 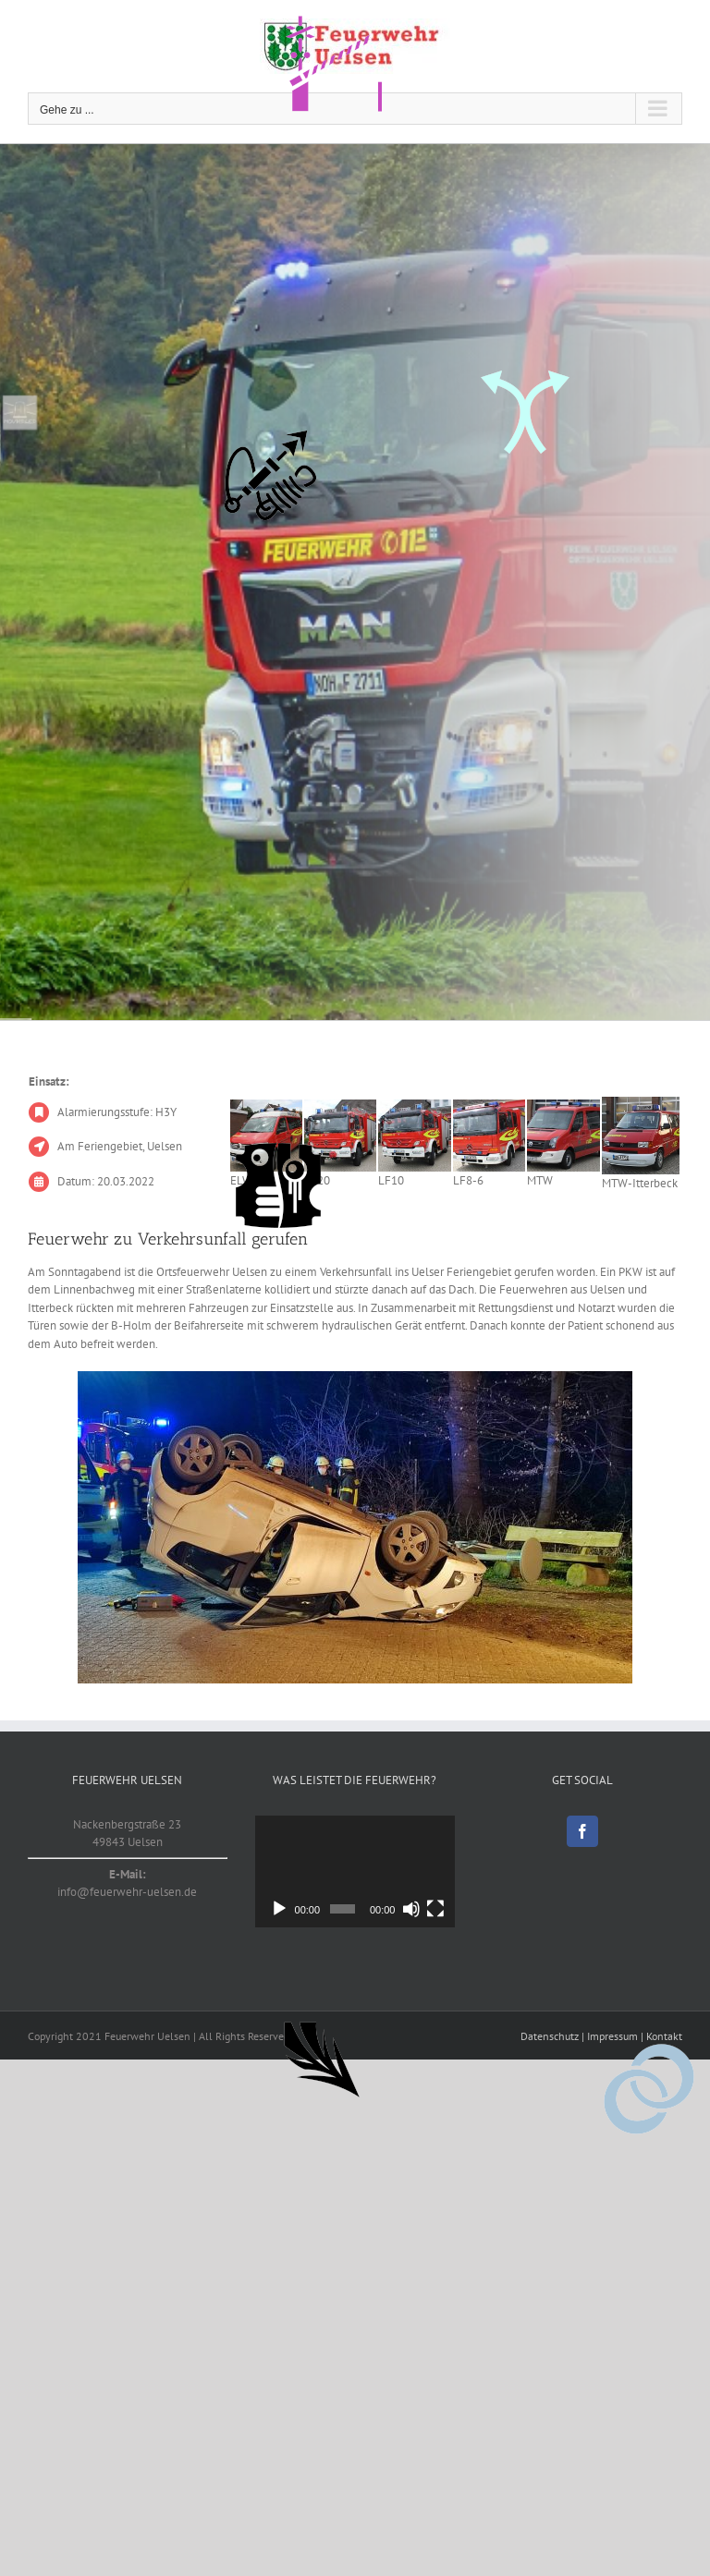 What do you see at coordinates (334, 64) in the screenshot?
I see `indicates a railroad crossing ahead` at bounding box center [334, 64].